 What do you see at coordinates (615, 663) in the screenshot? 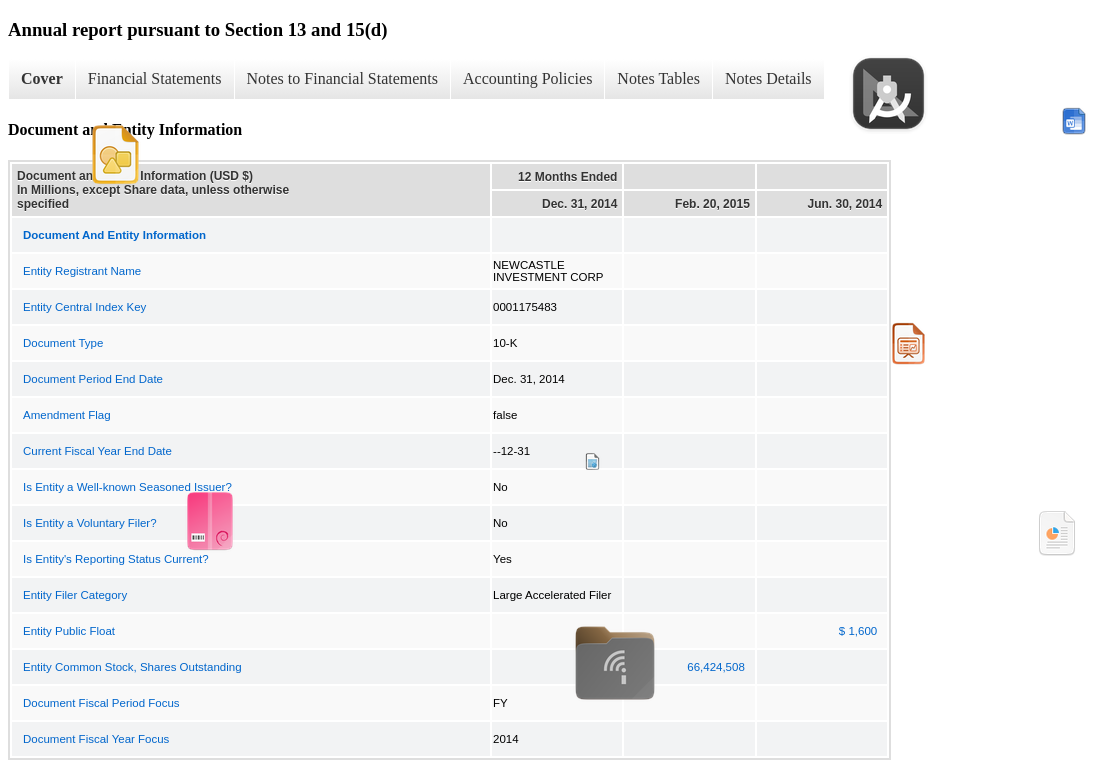
I see `open insync cloud sync folder` at bounding box center [615, 663].